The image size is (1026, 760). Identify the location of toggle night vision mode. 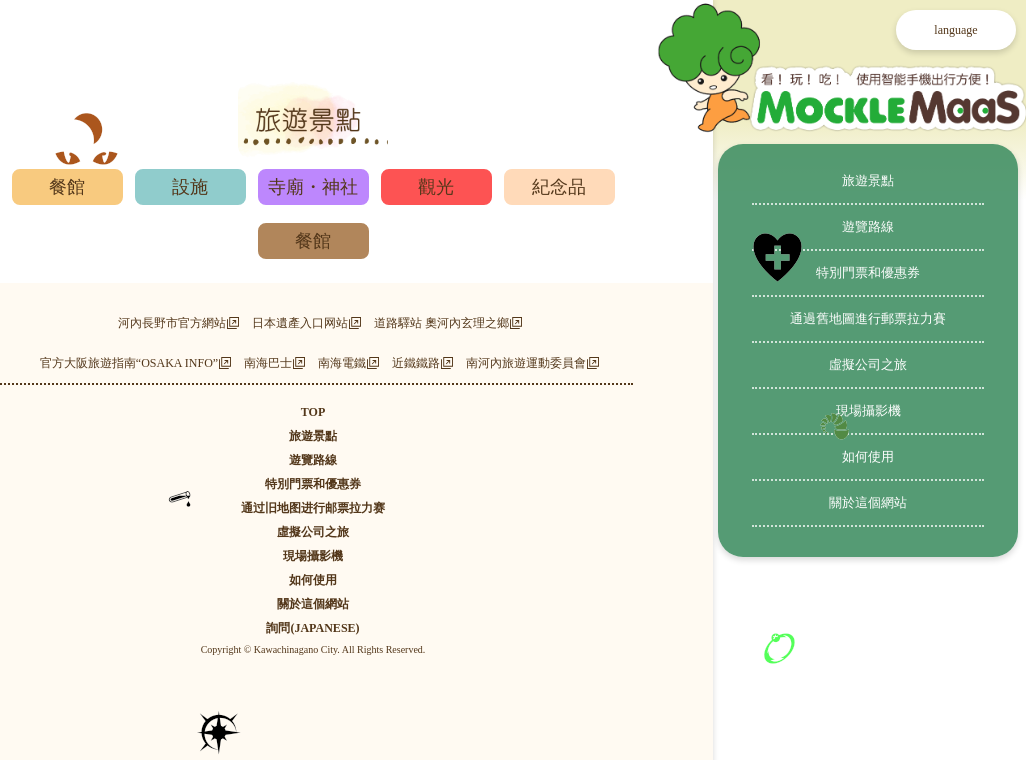
(86, 142).